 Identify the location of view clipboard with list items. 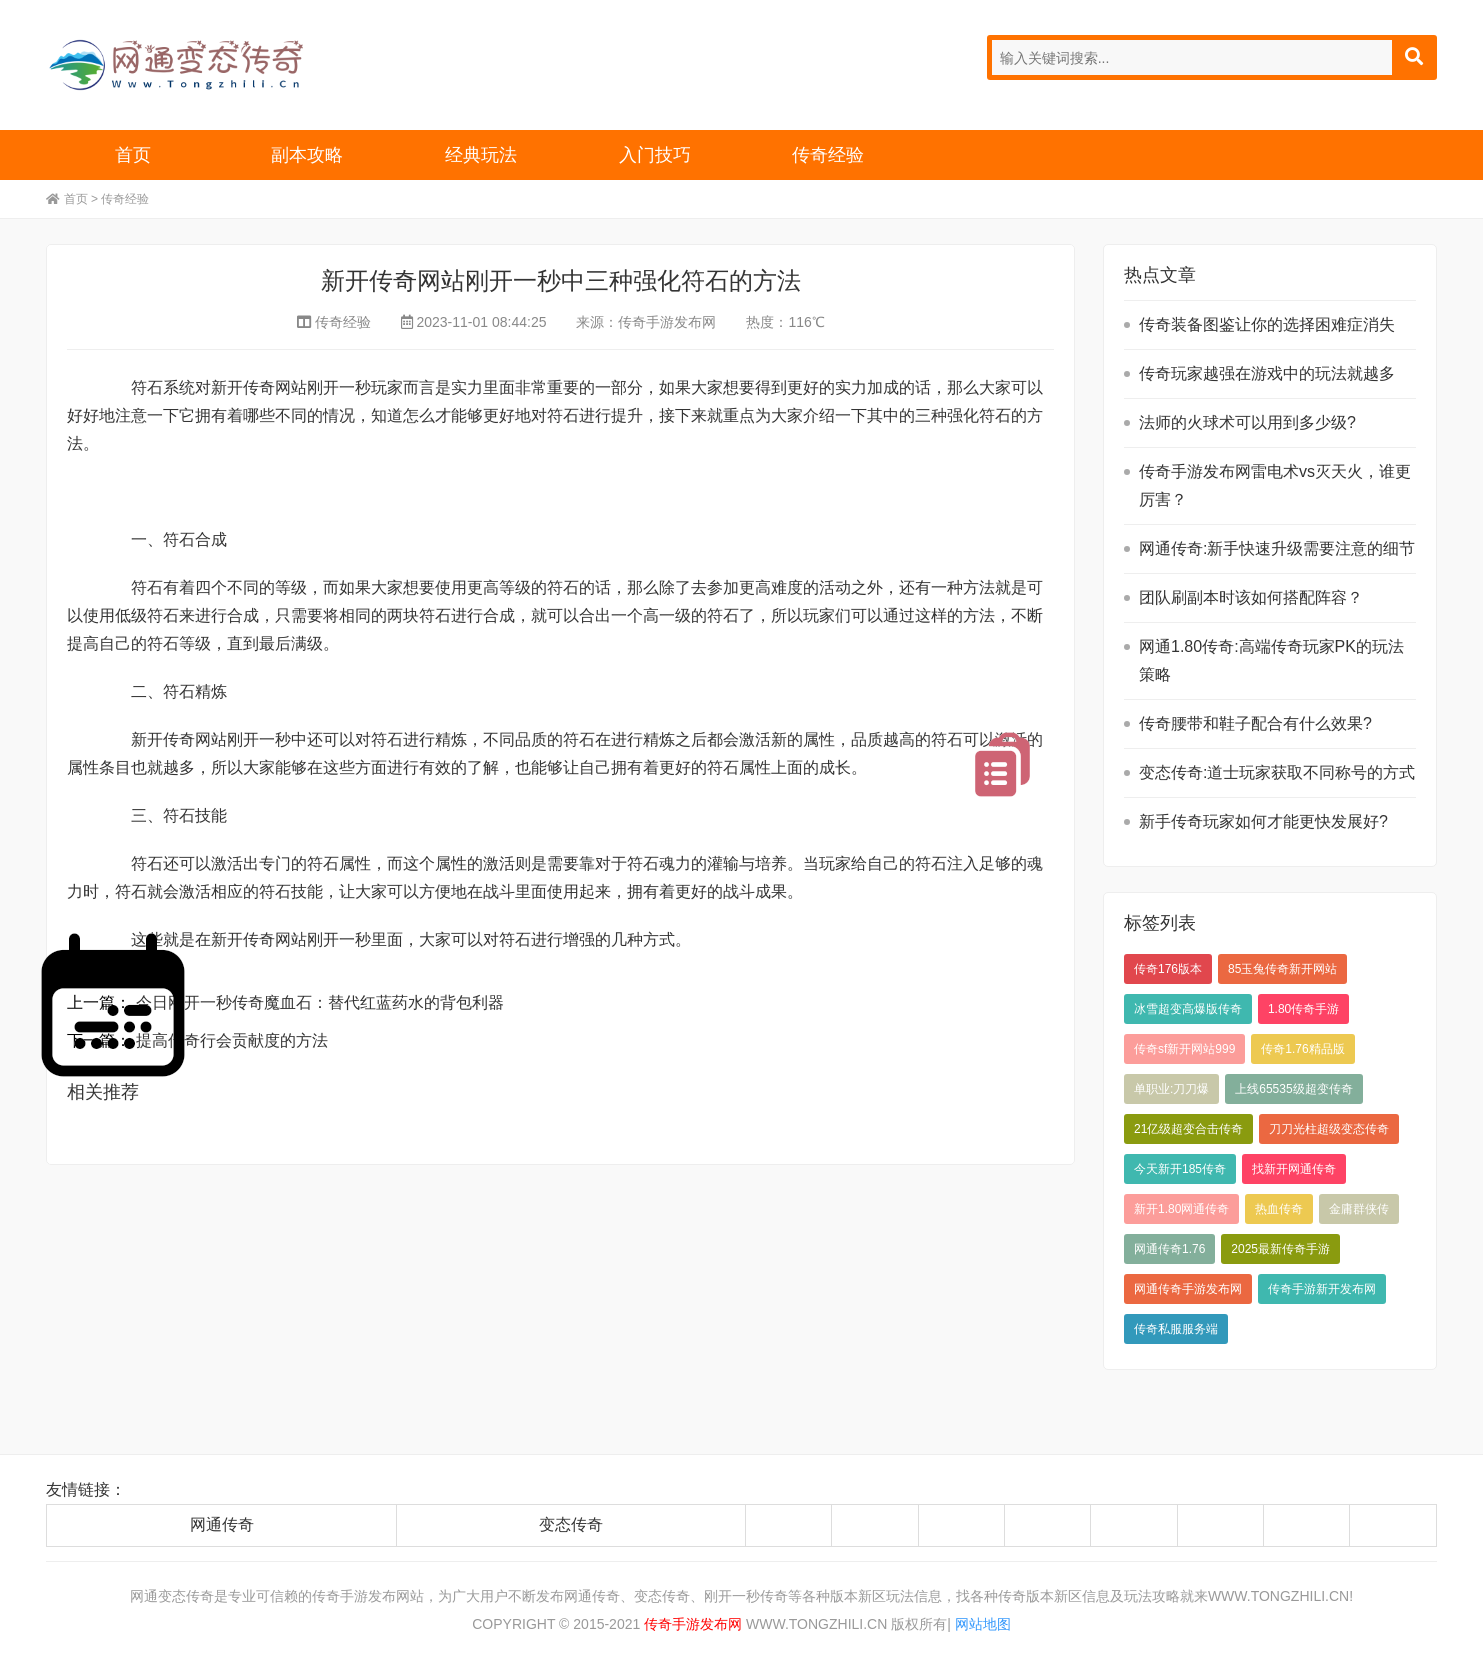
(1002, 764).